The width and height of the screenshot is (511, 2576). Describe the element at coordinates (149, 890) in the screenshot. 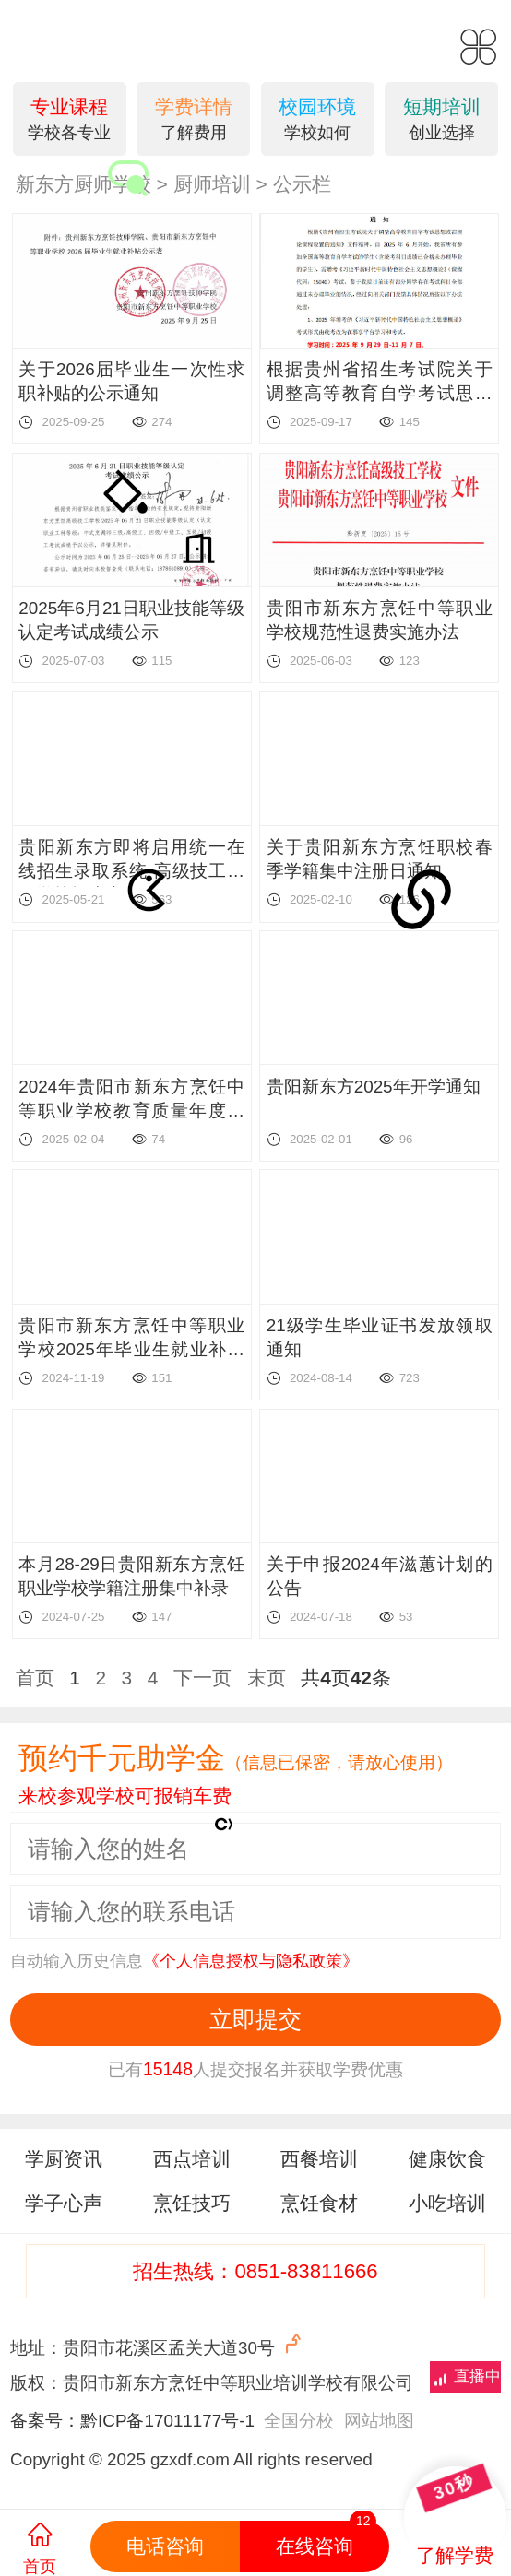

I see `open games or gaming section` at that location.